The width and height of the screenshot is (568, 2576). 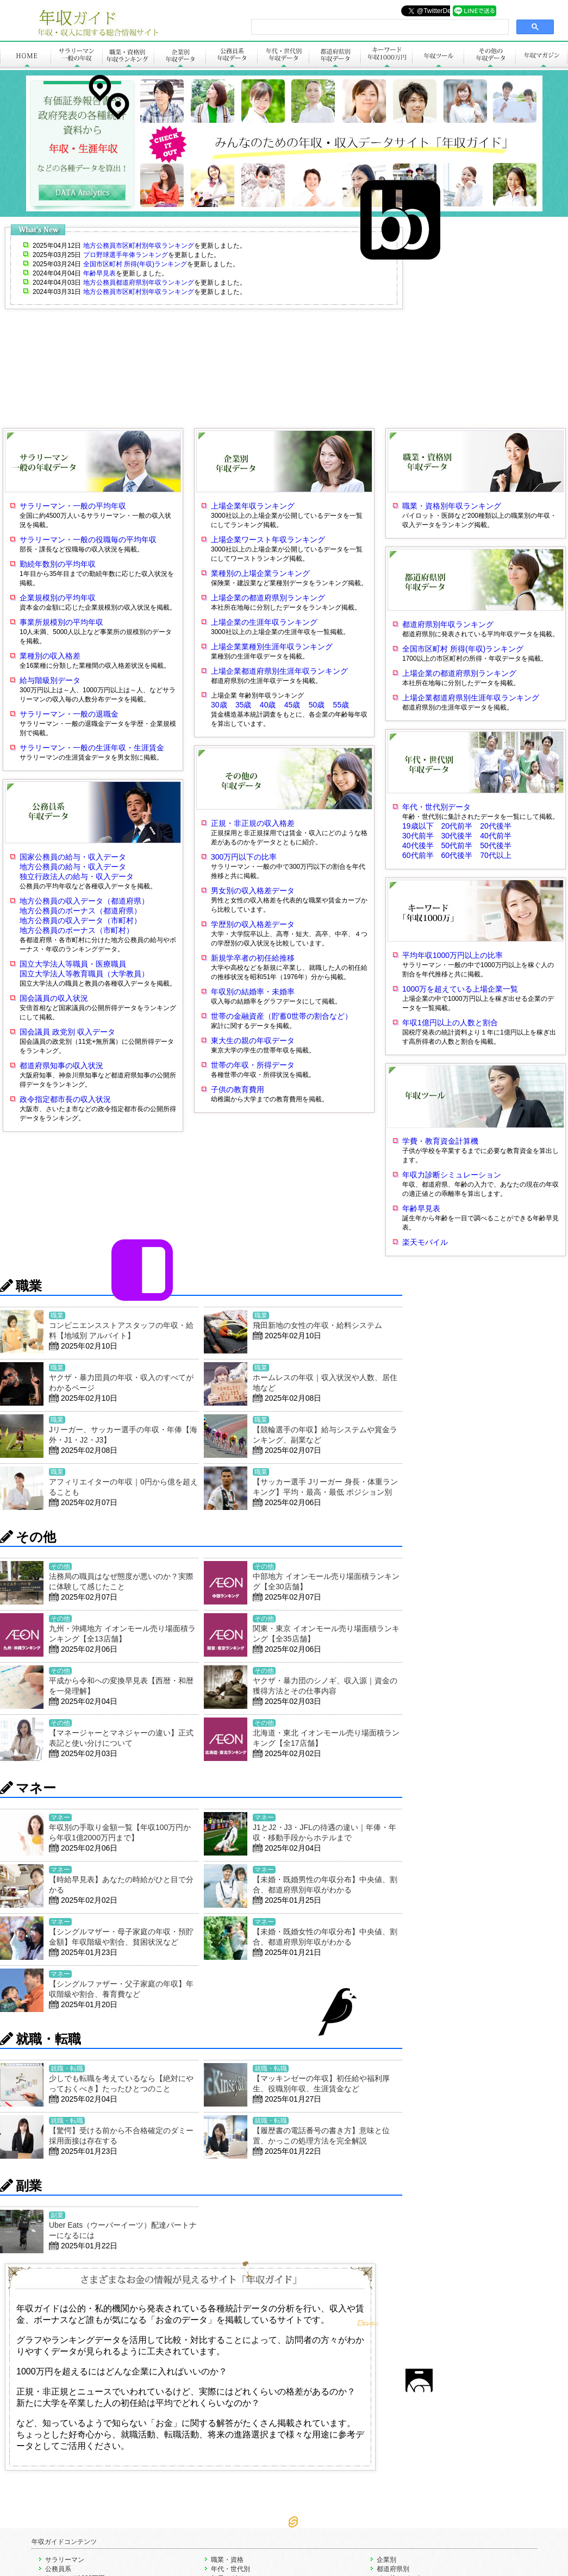 What do you see at coordinates (338, 2012) in the screenshot?
I see `wagtail CMS logo` at bounding box center [338, 2012].